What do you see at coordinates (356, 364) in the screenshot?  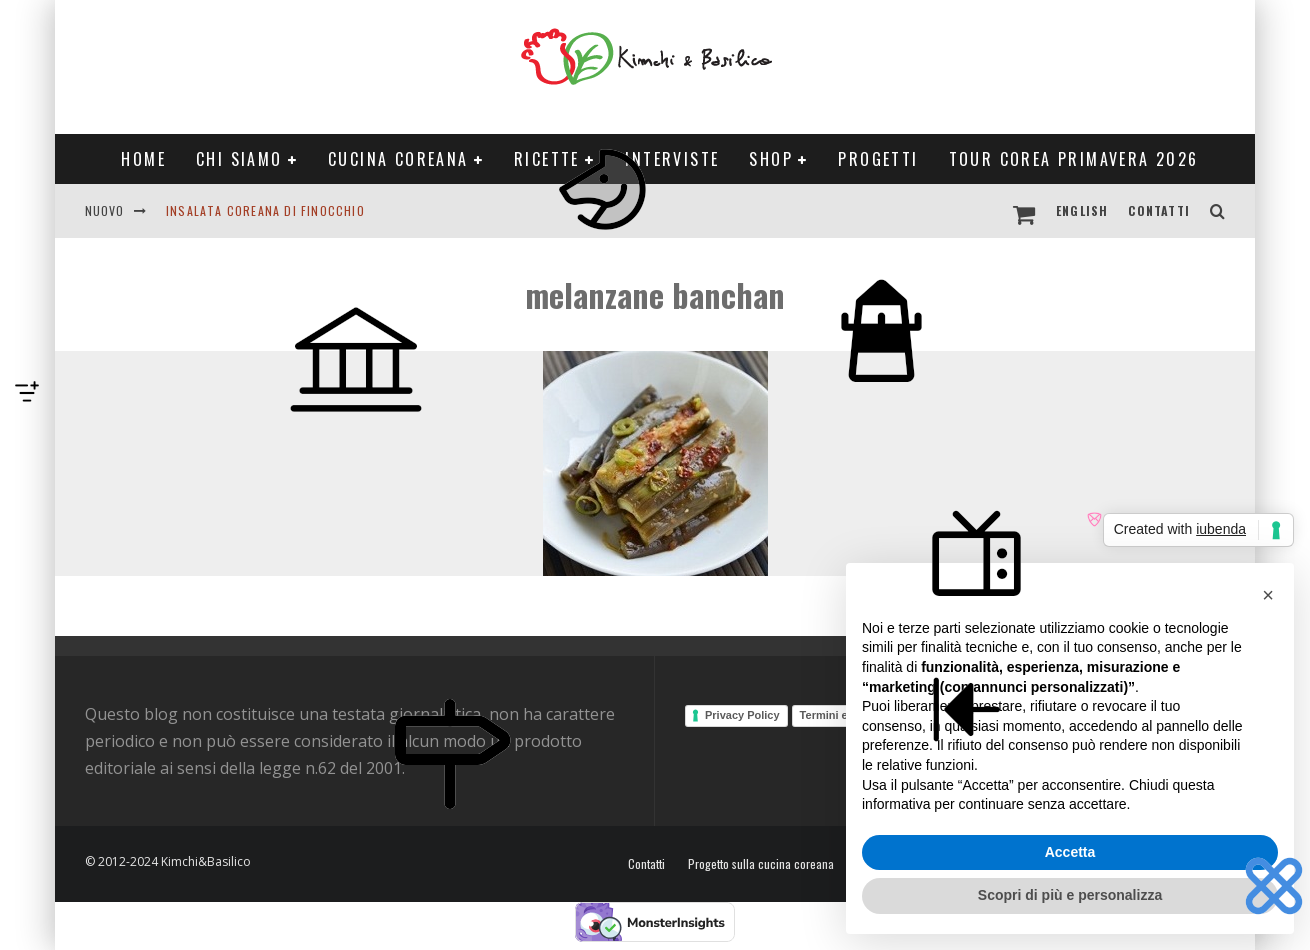 I see `access banking or financial services` at bounding box center [356, 364].